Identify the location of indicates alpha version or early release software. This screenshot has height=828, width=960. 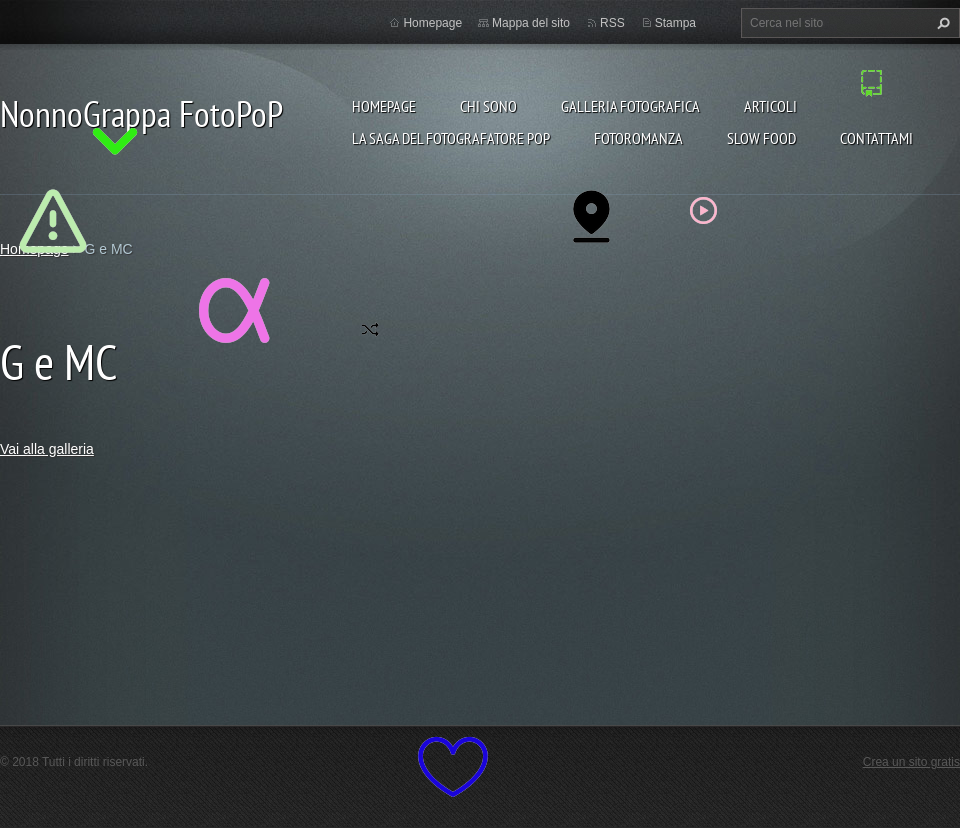
(236, 310).